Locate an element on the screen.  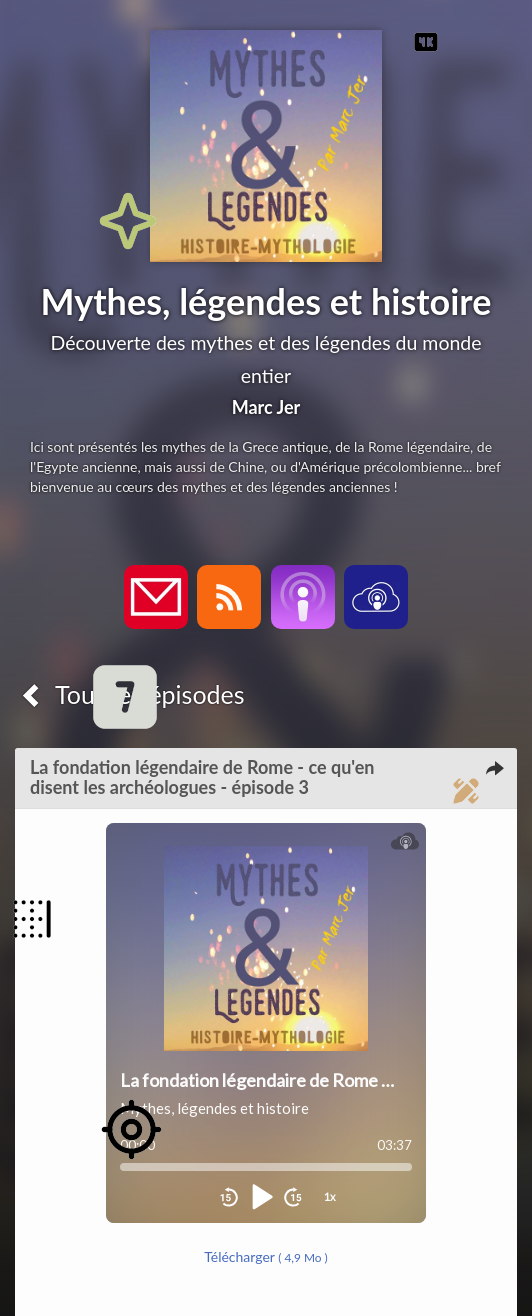
select or navigate to item number 7 is located at coordinates (125, 697).